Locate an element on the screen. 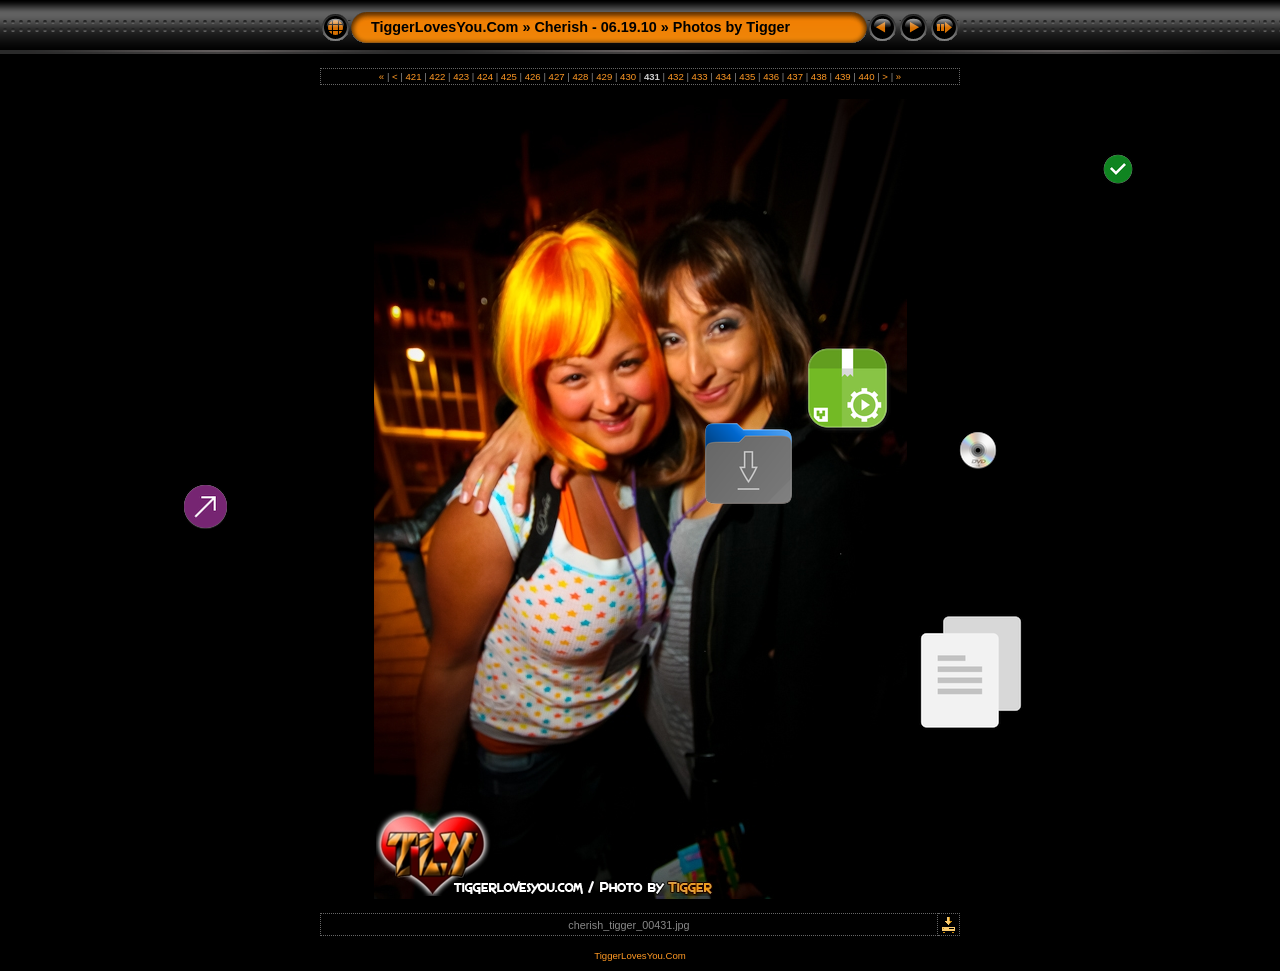 Image resolution: width=1280 pixels, height=971 pixels. indicates a folder contains documents is located at coordinates (971, 672).